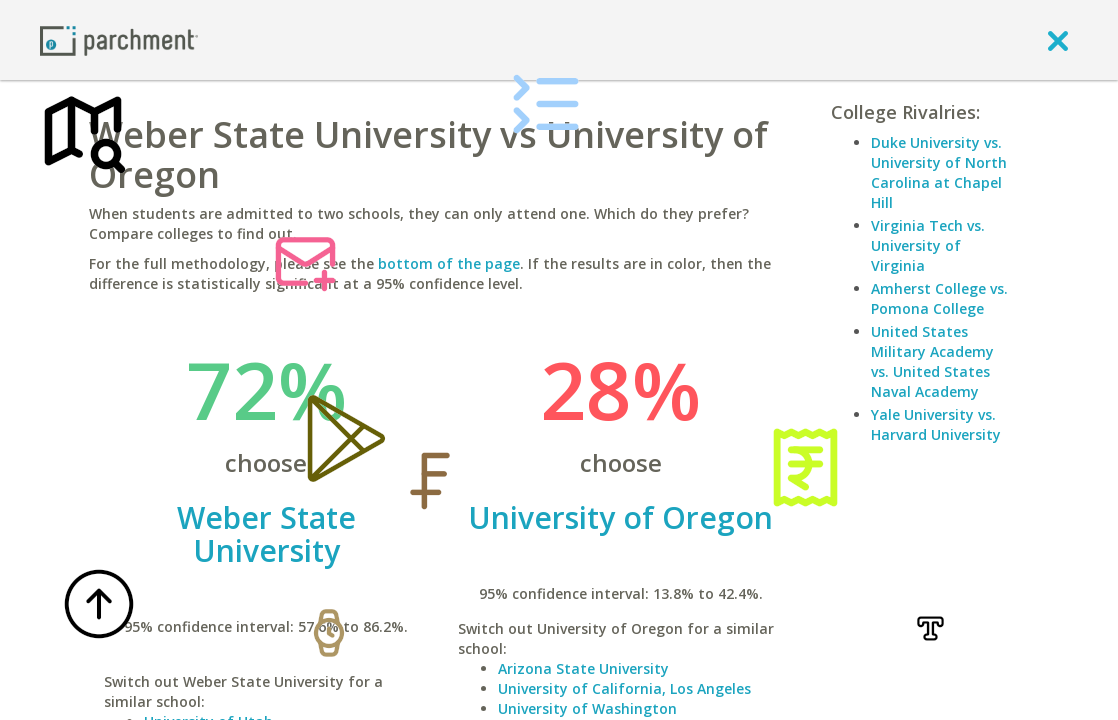 This screenshot has width=1118, height=720. What do you see at coordinates (546, 104) in the screenshot?
I see `collapse or minimize list items` at bounding box center [546, 104].